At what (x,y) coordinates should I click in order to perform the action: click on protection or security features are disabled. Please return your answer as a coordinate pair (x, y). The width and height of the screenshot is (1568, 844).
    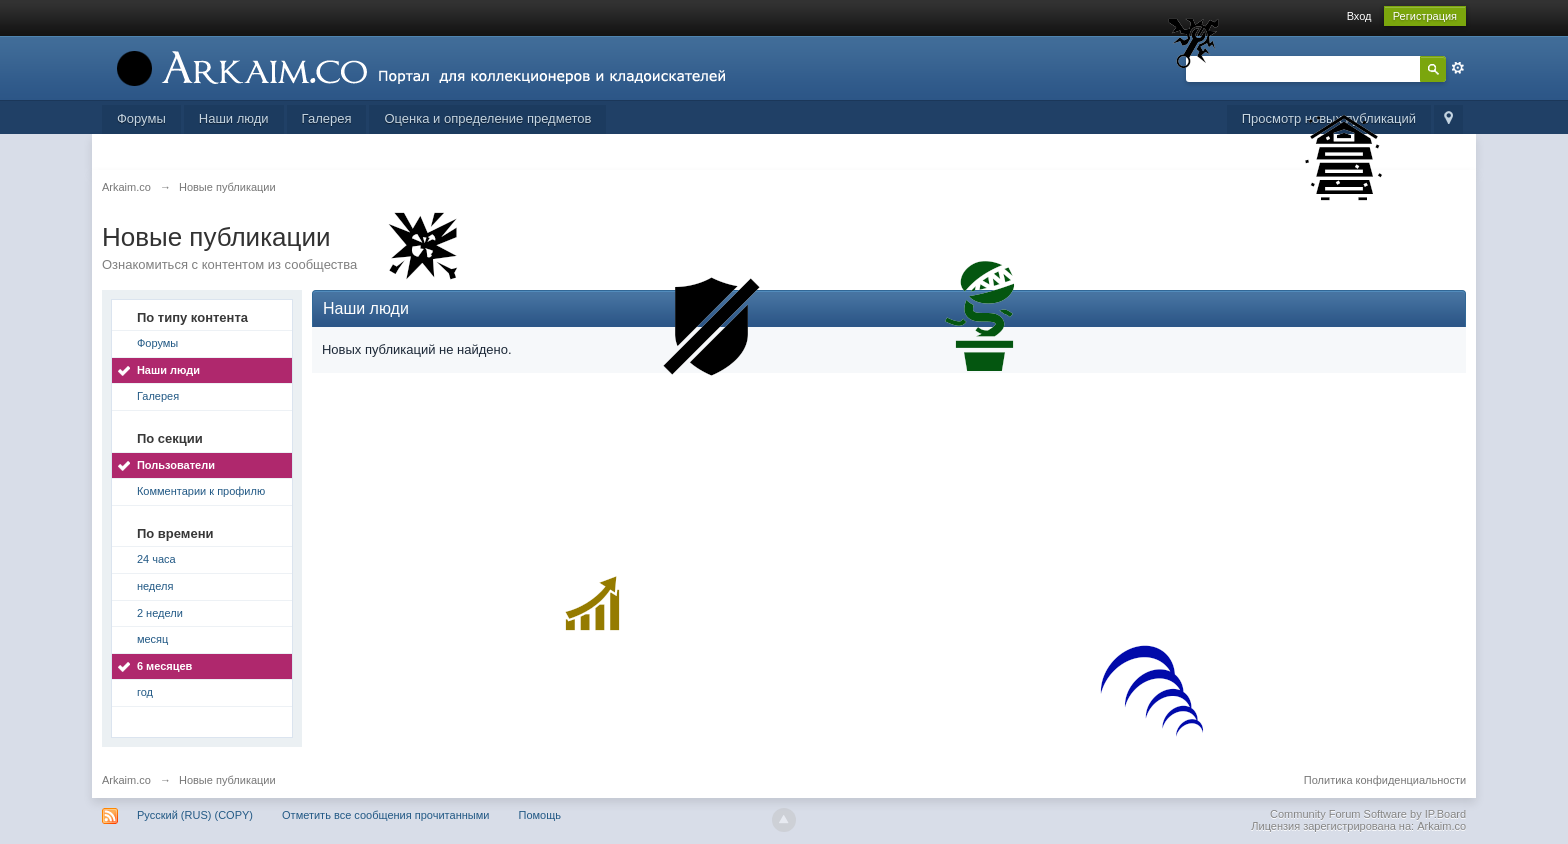
    Looking at the image, I should click on (711, 326).